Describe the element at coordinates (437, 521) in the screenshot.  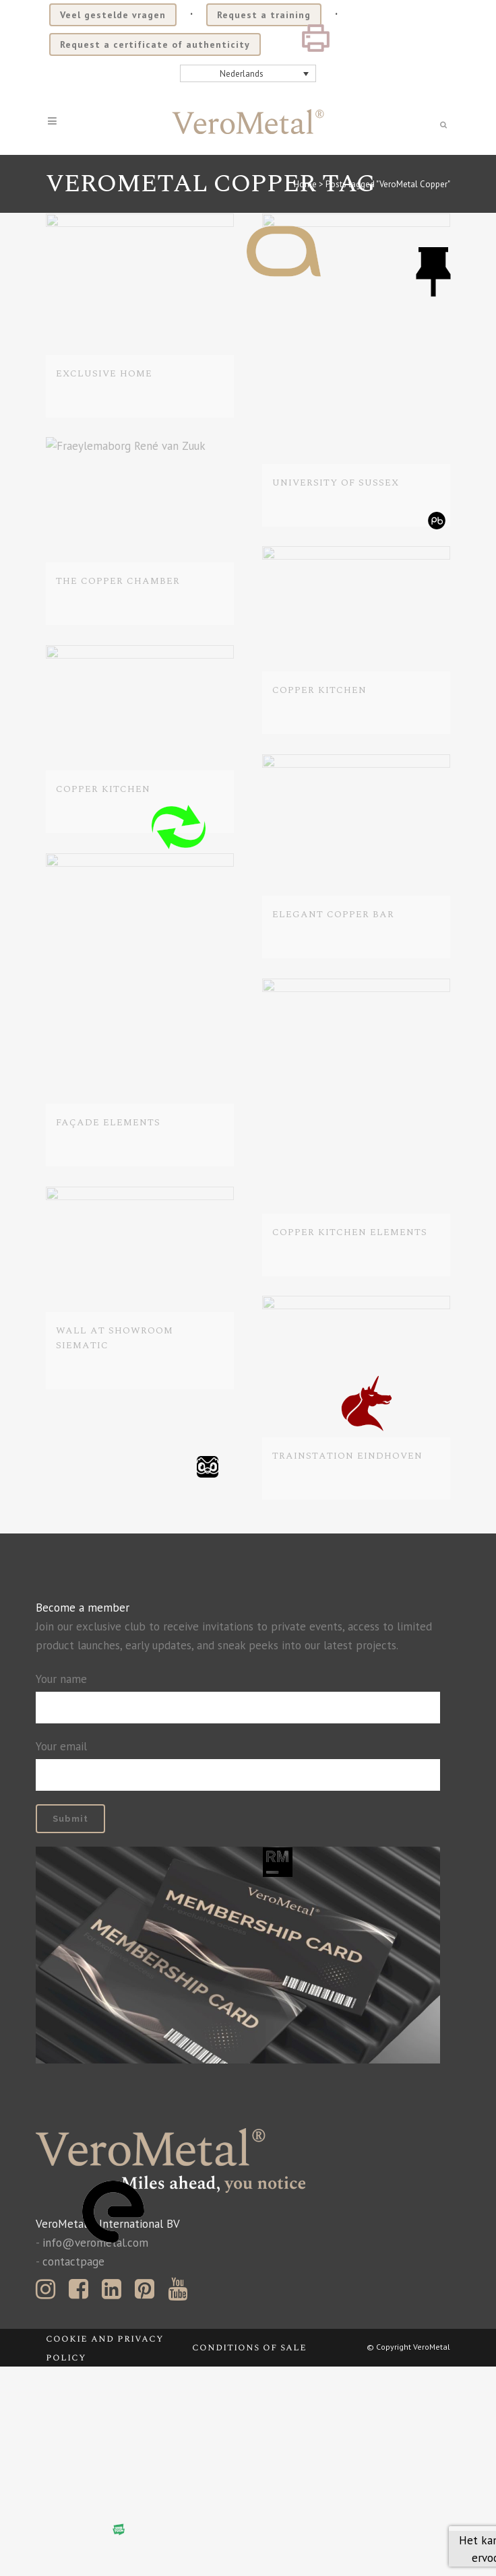
I see `prepbytes logo` at that location.